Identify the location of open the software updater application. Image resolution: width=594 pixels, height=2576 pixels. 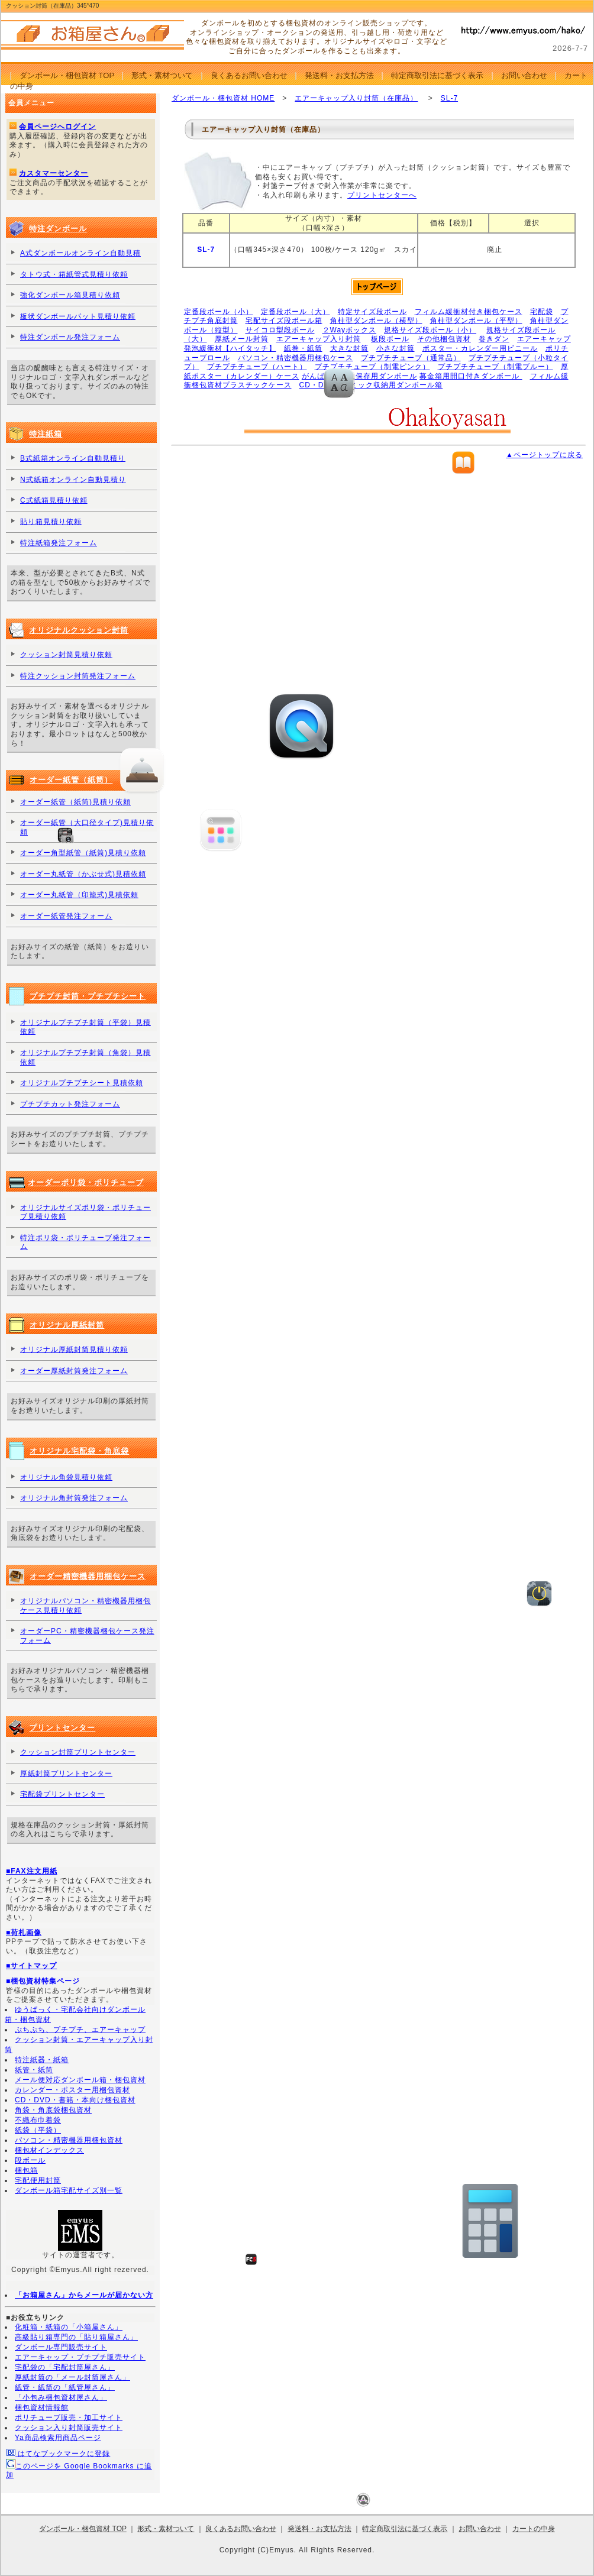
(363, 2500).